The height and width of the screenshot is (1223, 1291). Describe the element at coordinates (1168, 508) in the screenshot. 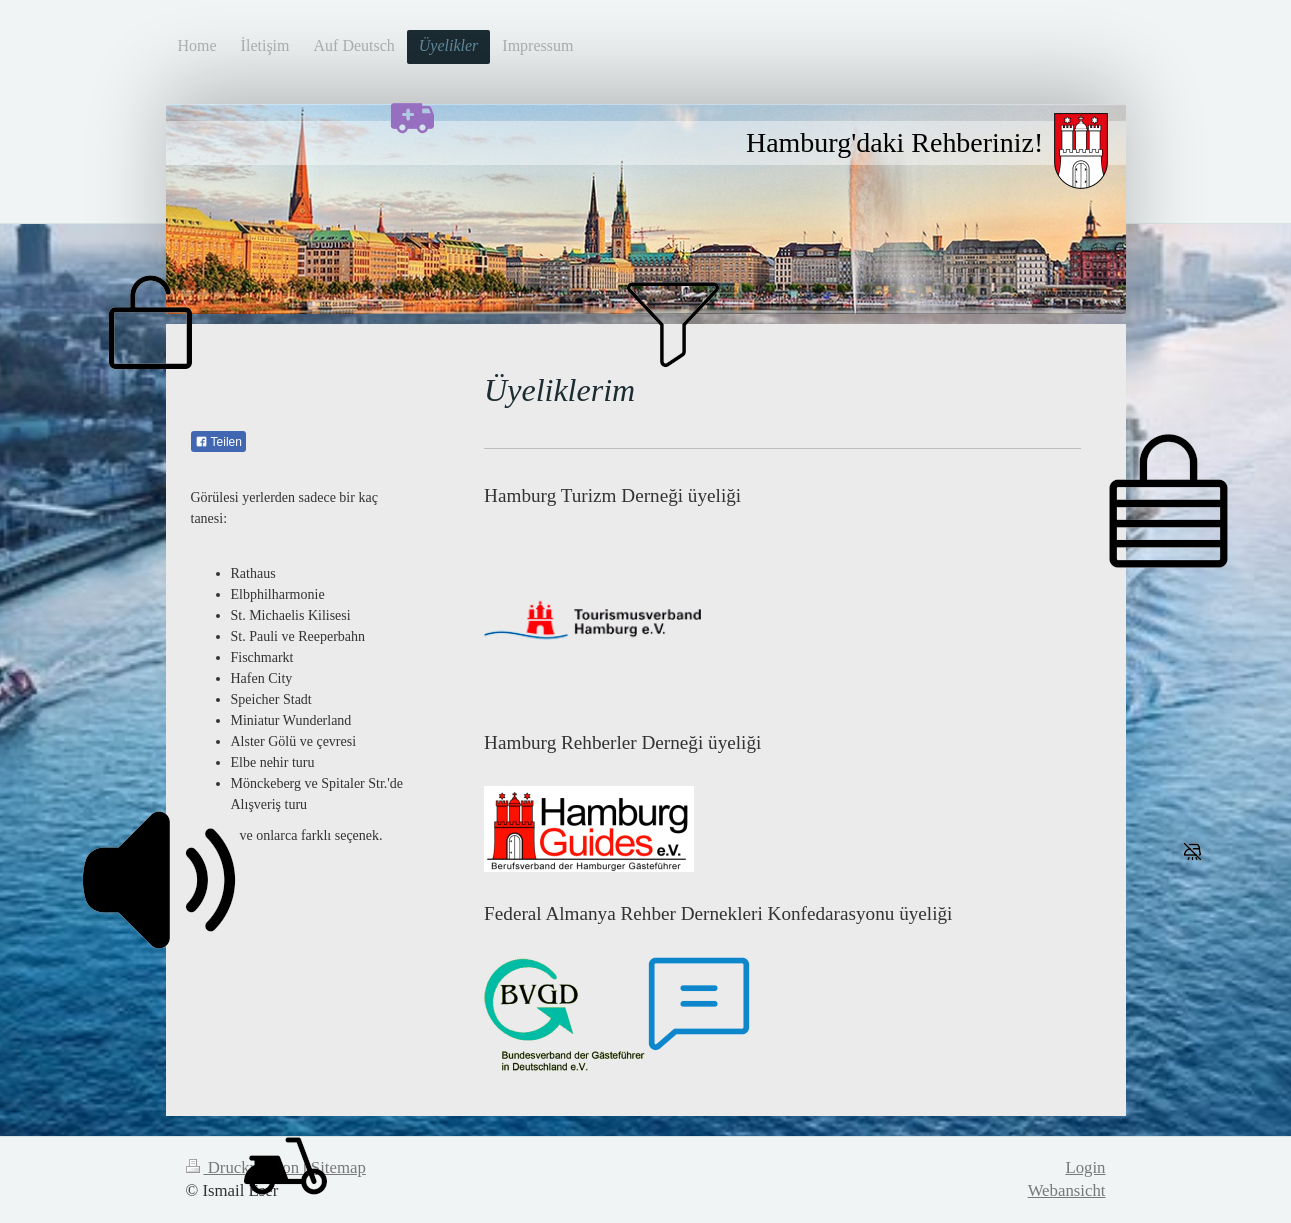

I see `indicates a secure or encrypted connection` at that location.